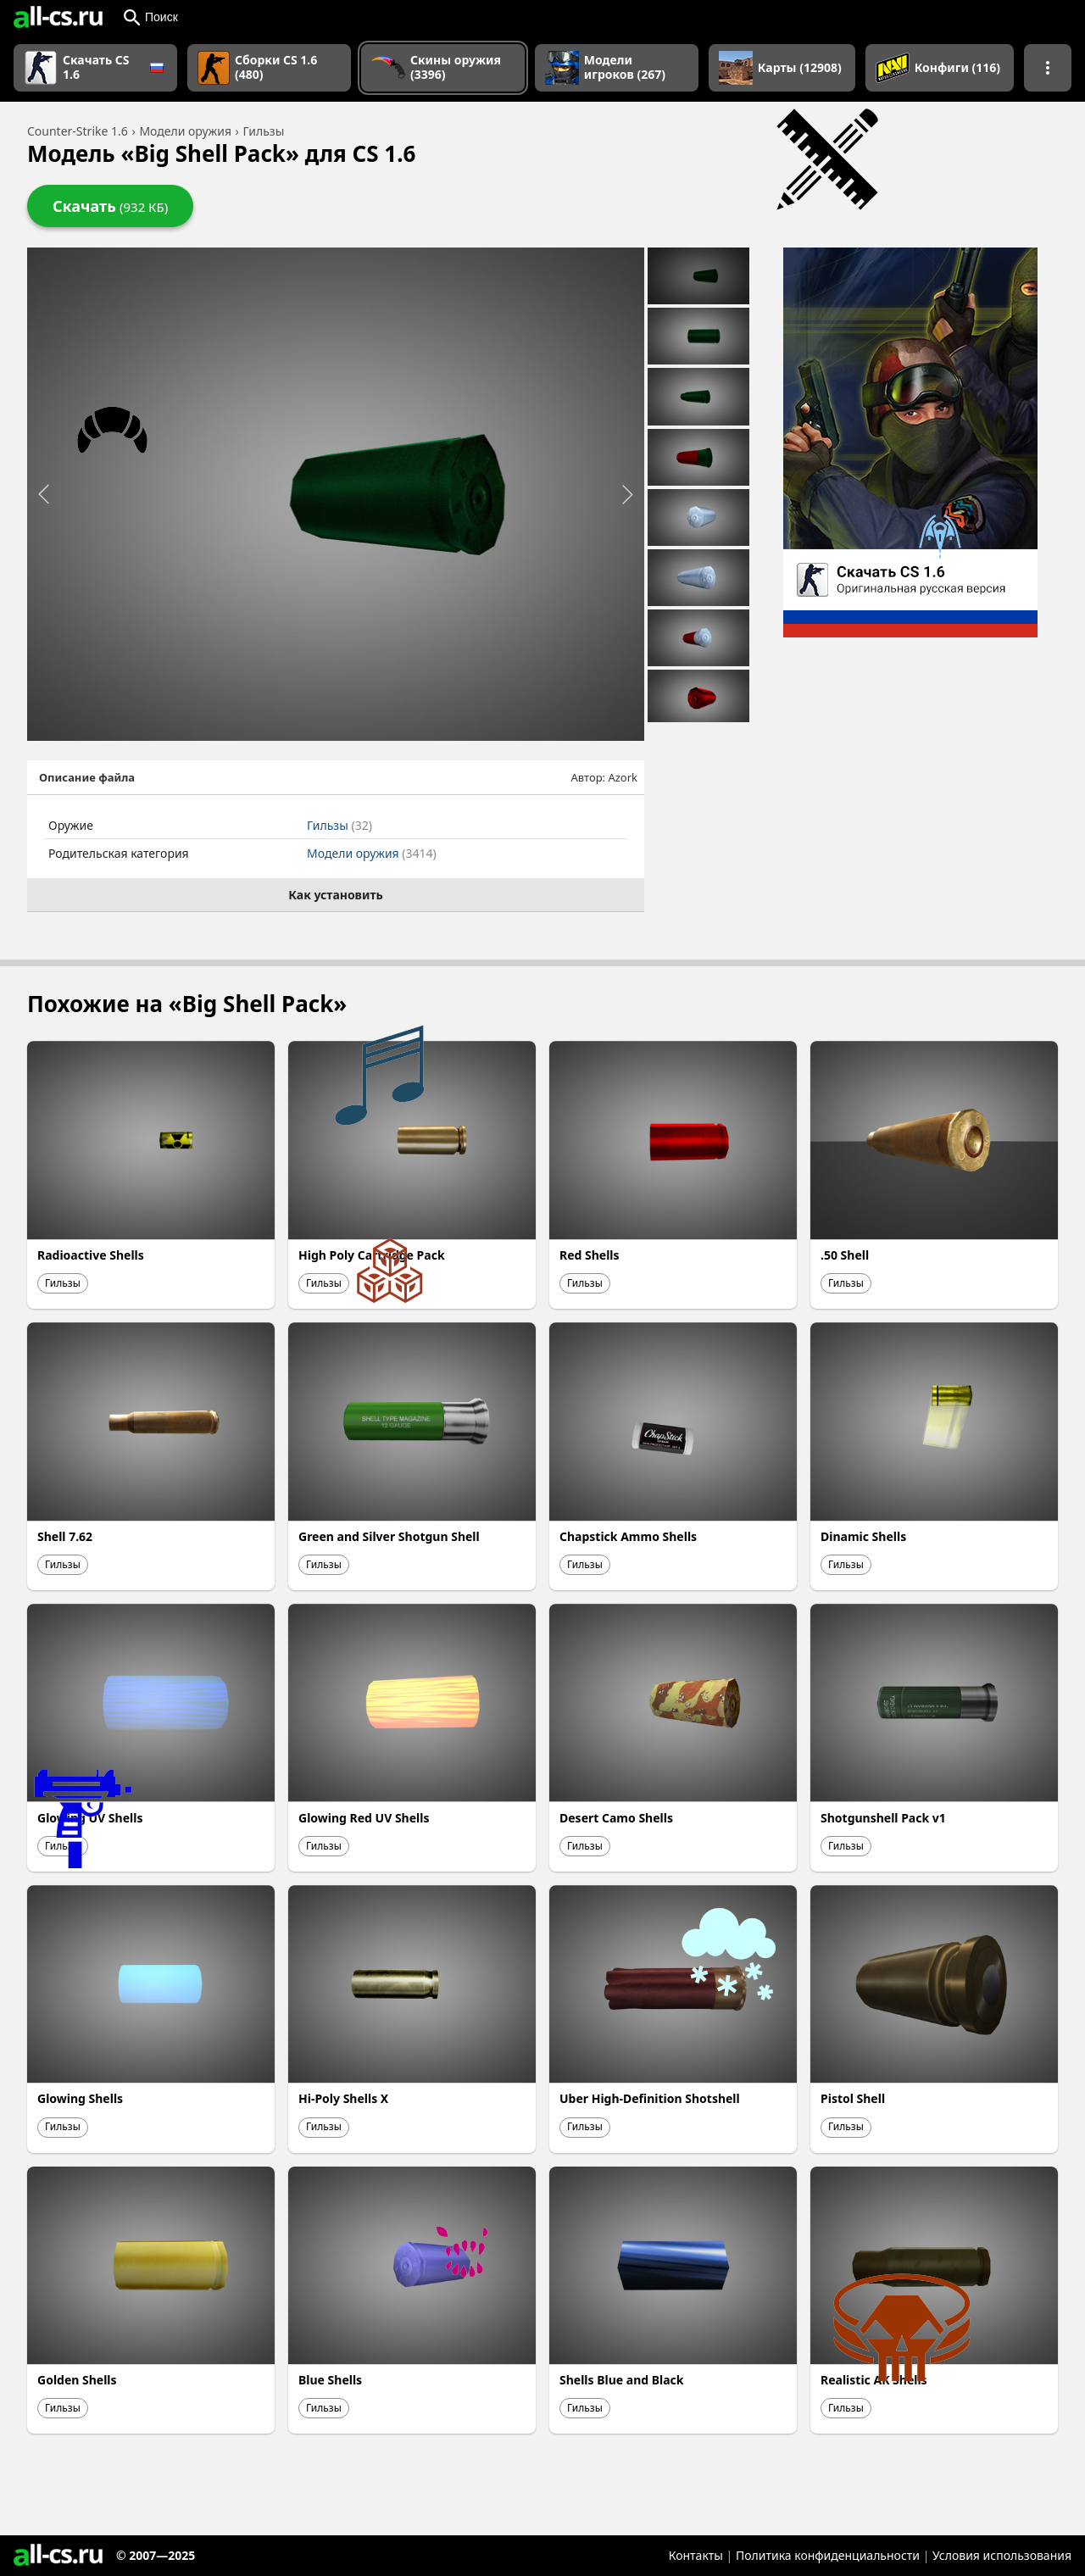 The width and height of the screenshot is (1085, 2576). Describe the element at coordinates (389, 1270) in the screenshot. I see `access 3D modeling or building tools` at that location.